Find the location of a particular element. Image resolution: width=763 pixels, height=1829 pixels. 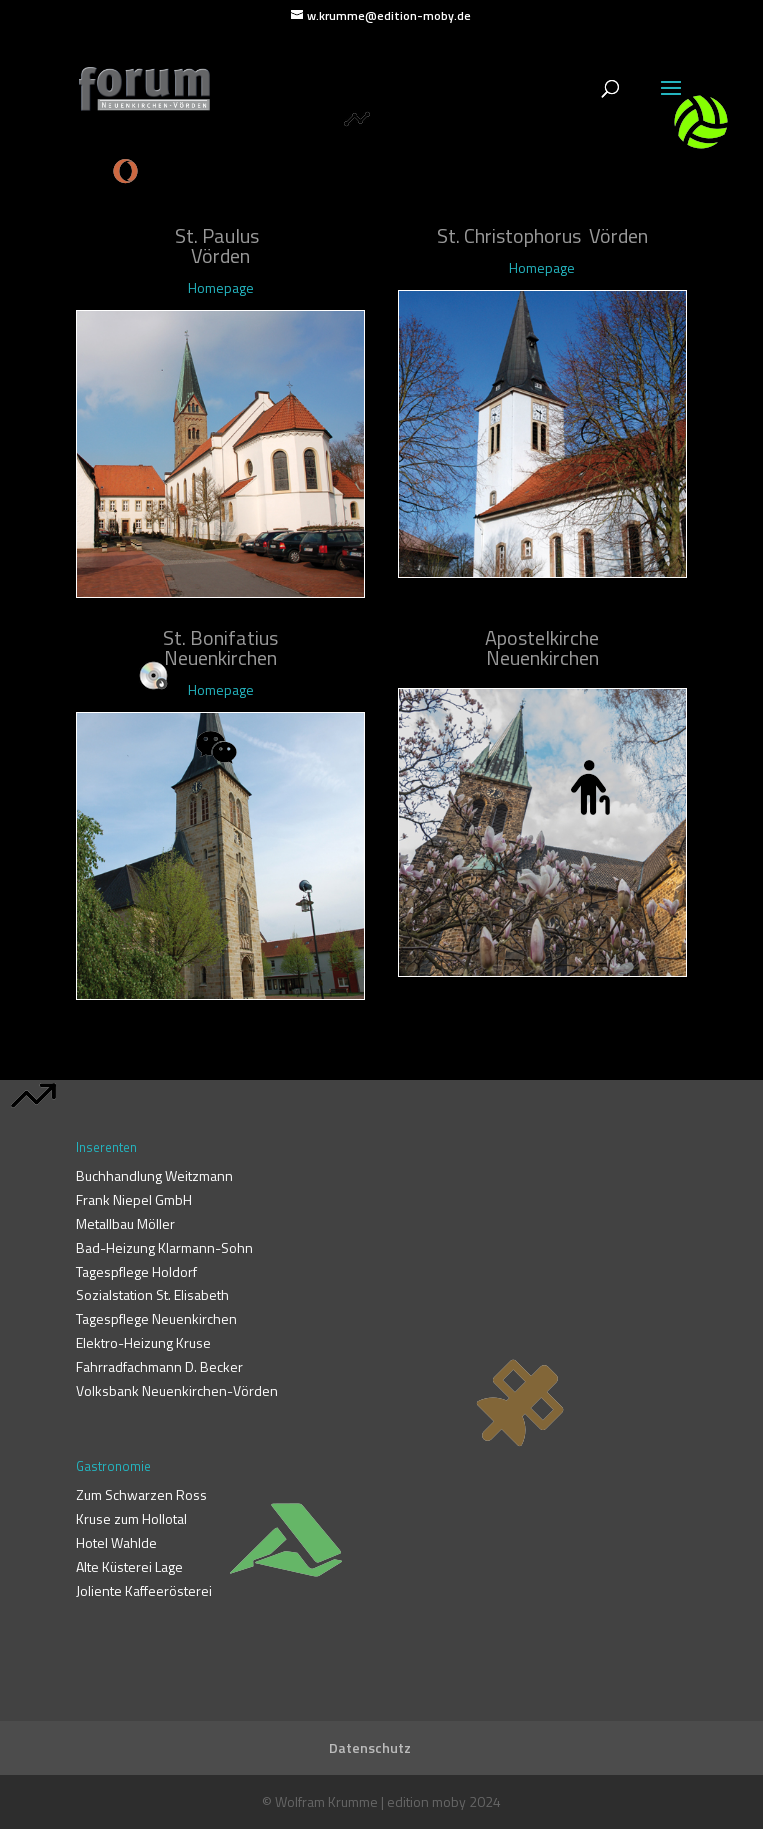

burn files to a CD or DVD is located at coordinates (153, 675).